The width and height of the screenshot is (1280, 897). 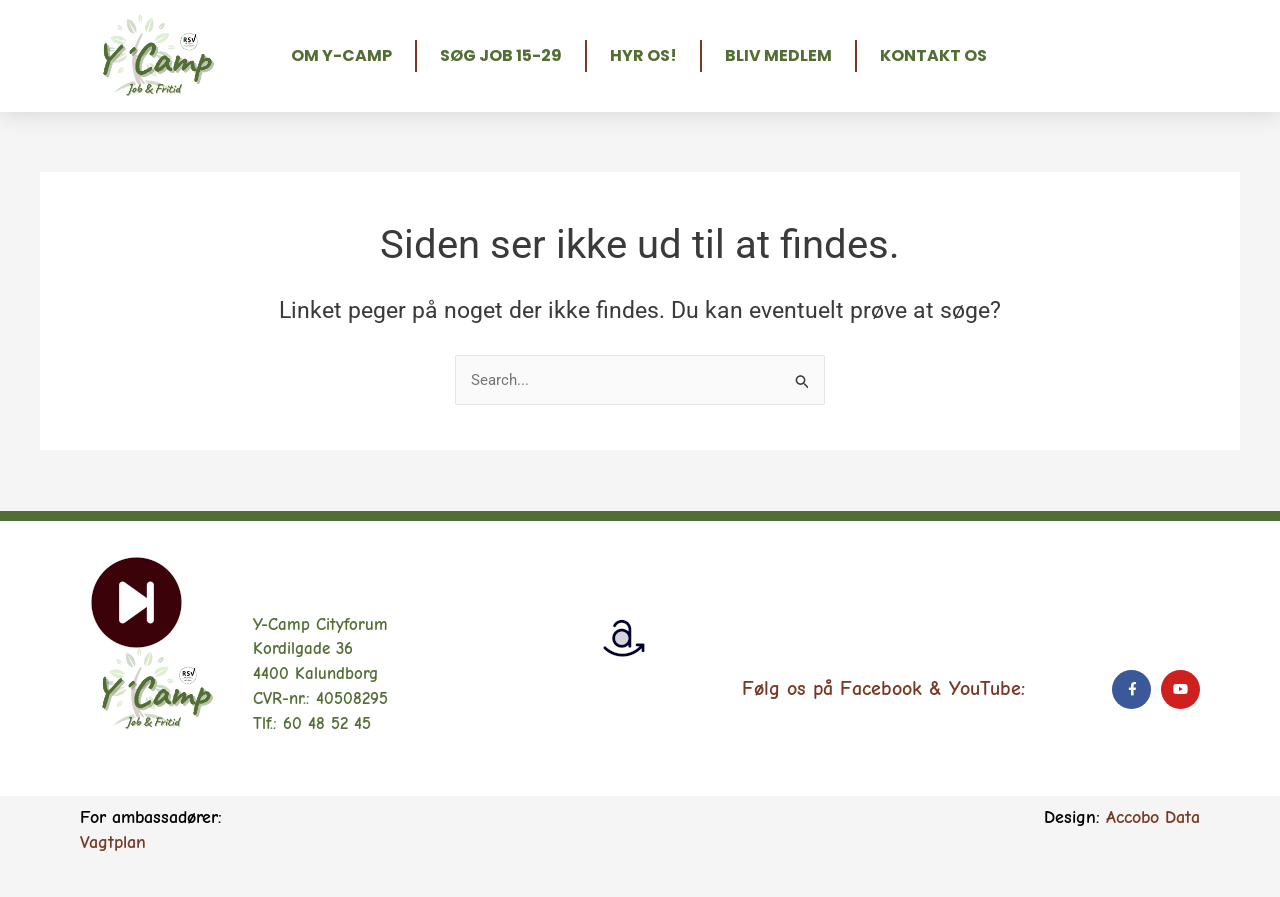 I want to click on skip to the next track, so click(x=136, y=602).